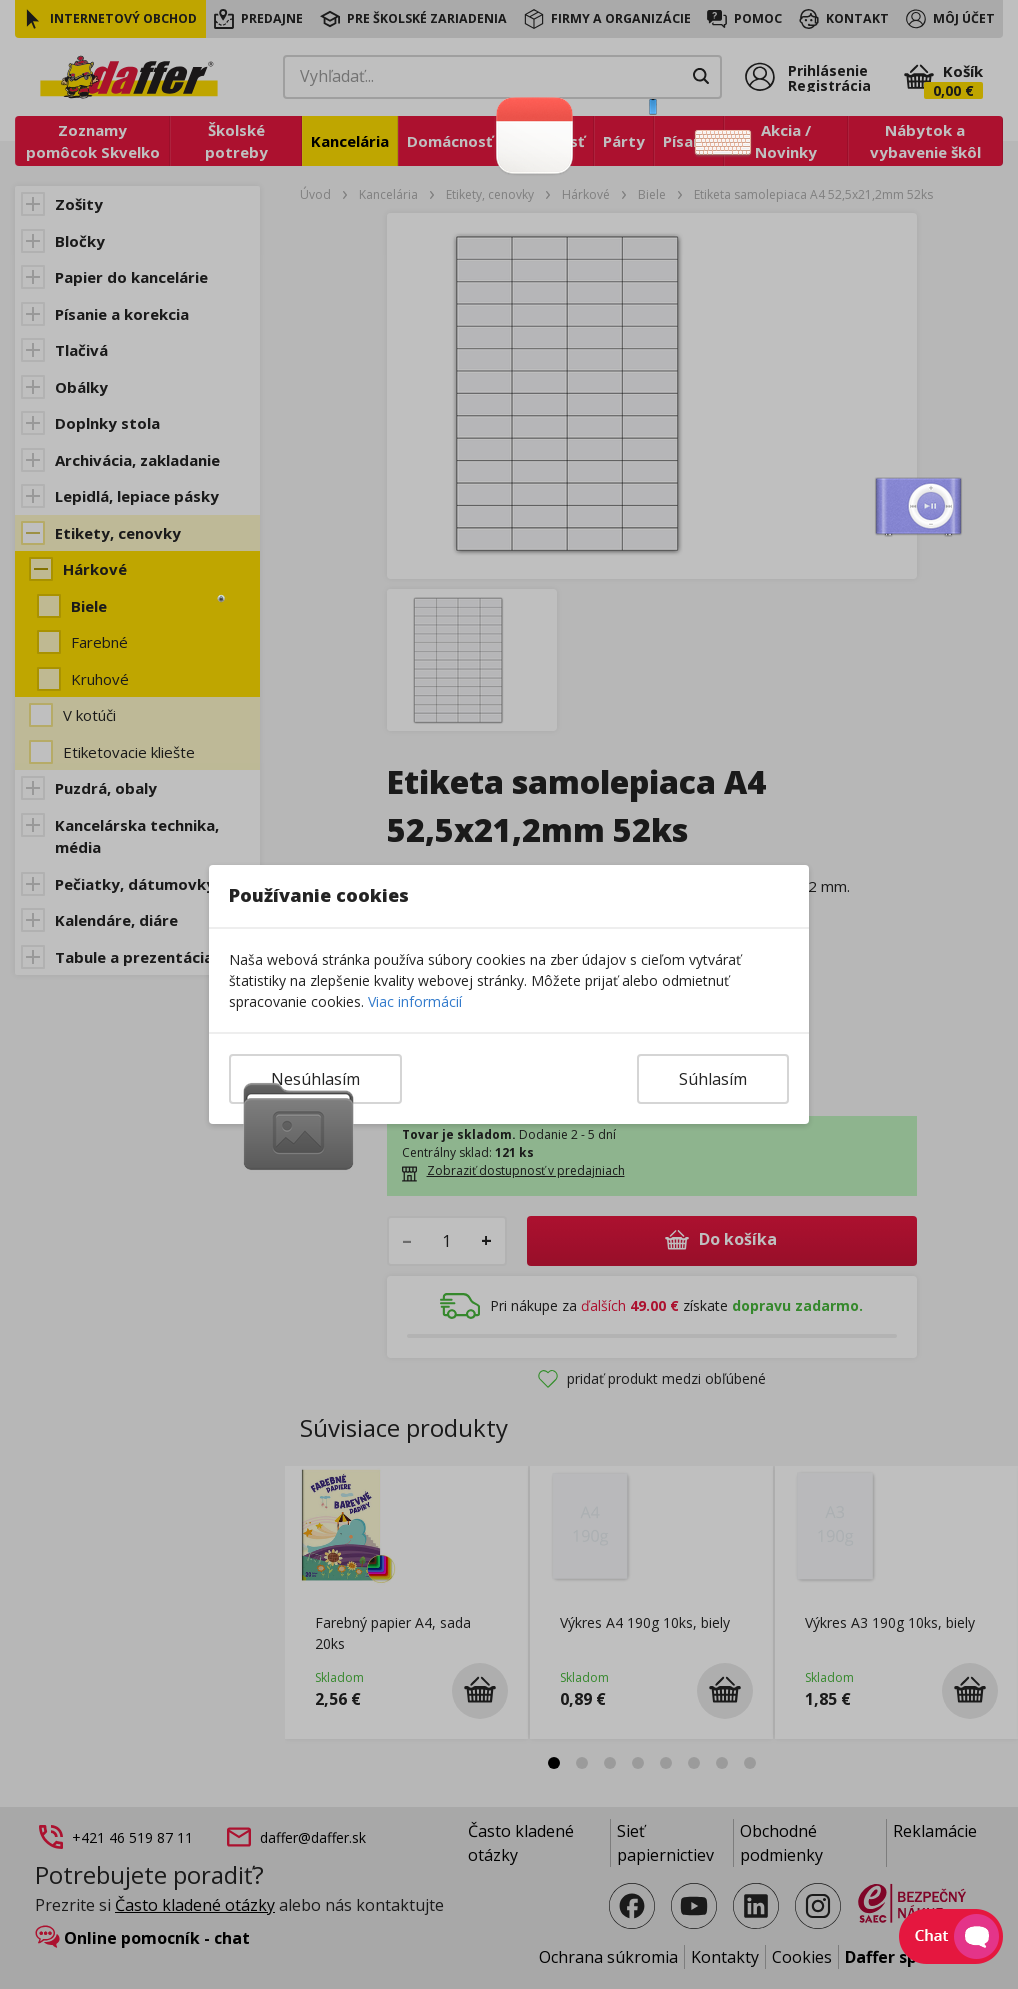 This screenshot has width=1018, height=1989. I want to click on iPod shuffle device connected, so click(918, 490).